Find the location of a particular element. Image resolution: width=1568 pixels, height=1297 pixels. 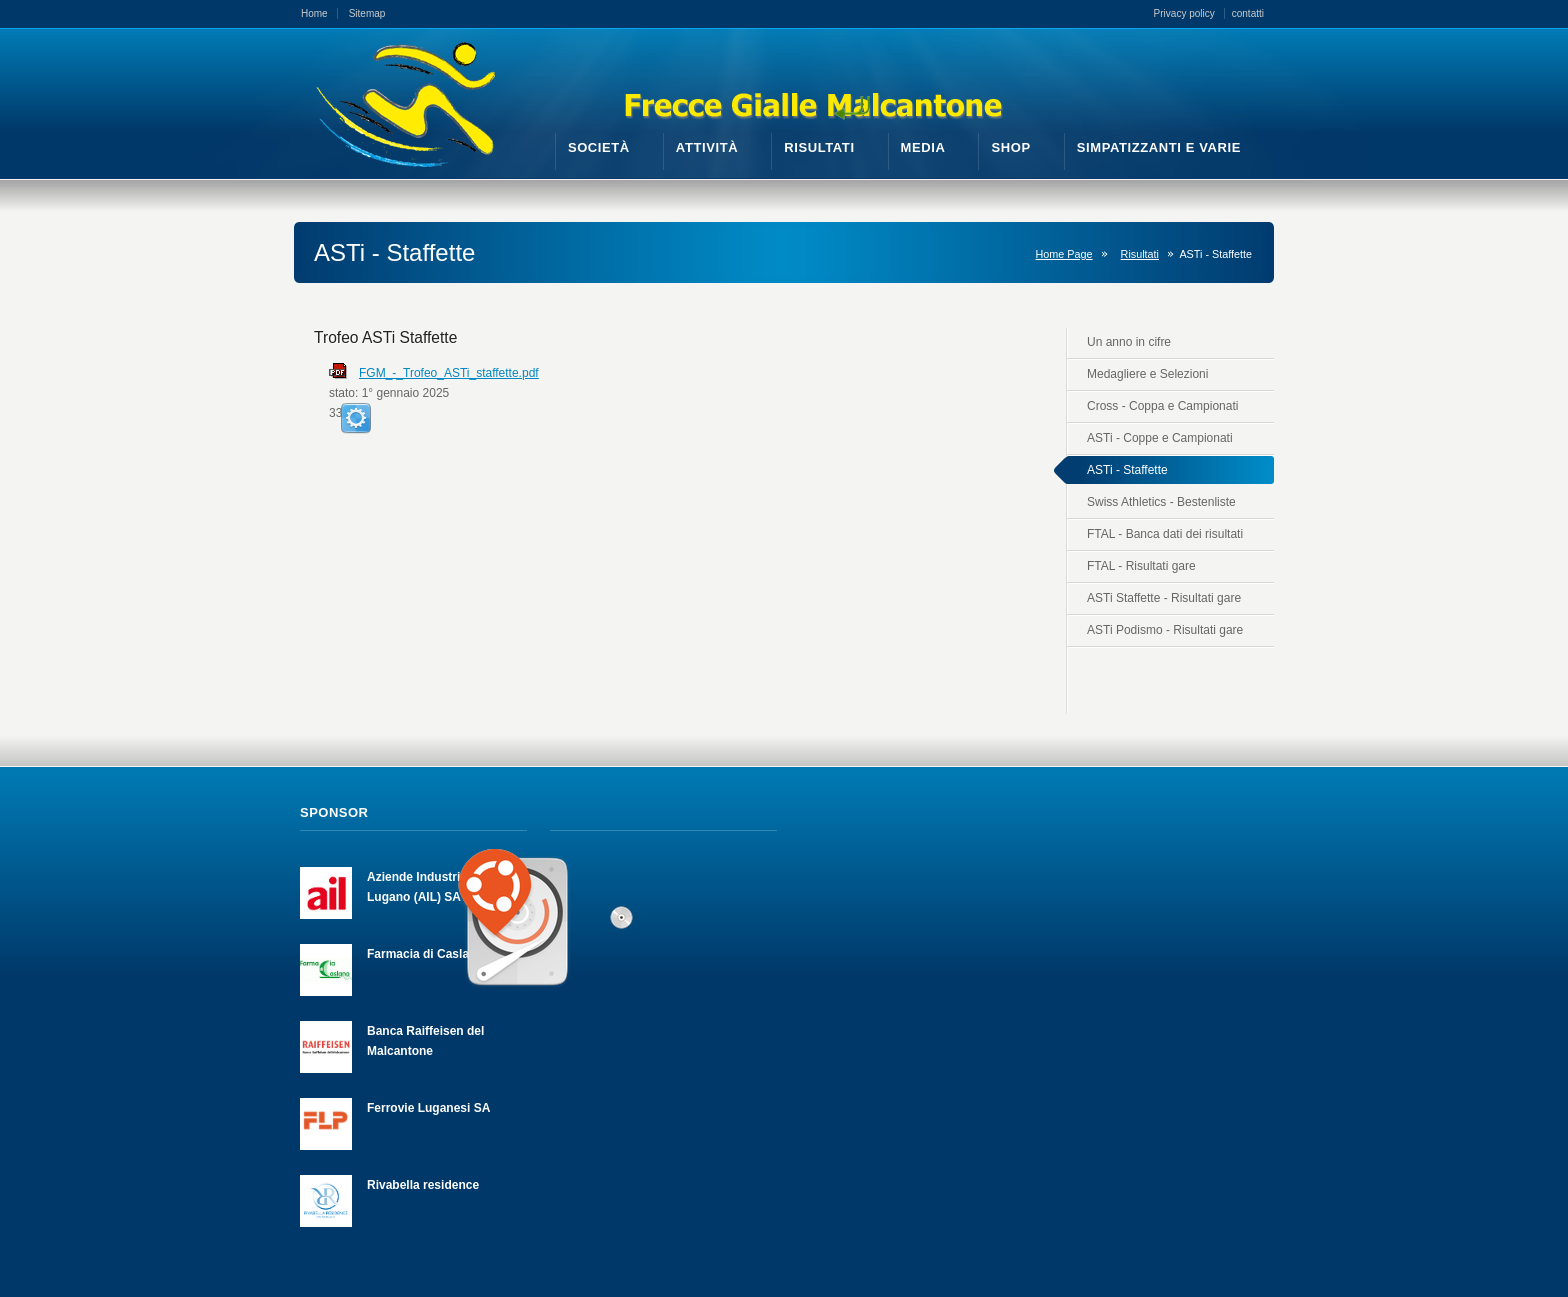

reply to all recipients of an email is located at coordinates (851, 105).